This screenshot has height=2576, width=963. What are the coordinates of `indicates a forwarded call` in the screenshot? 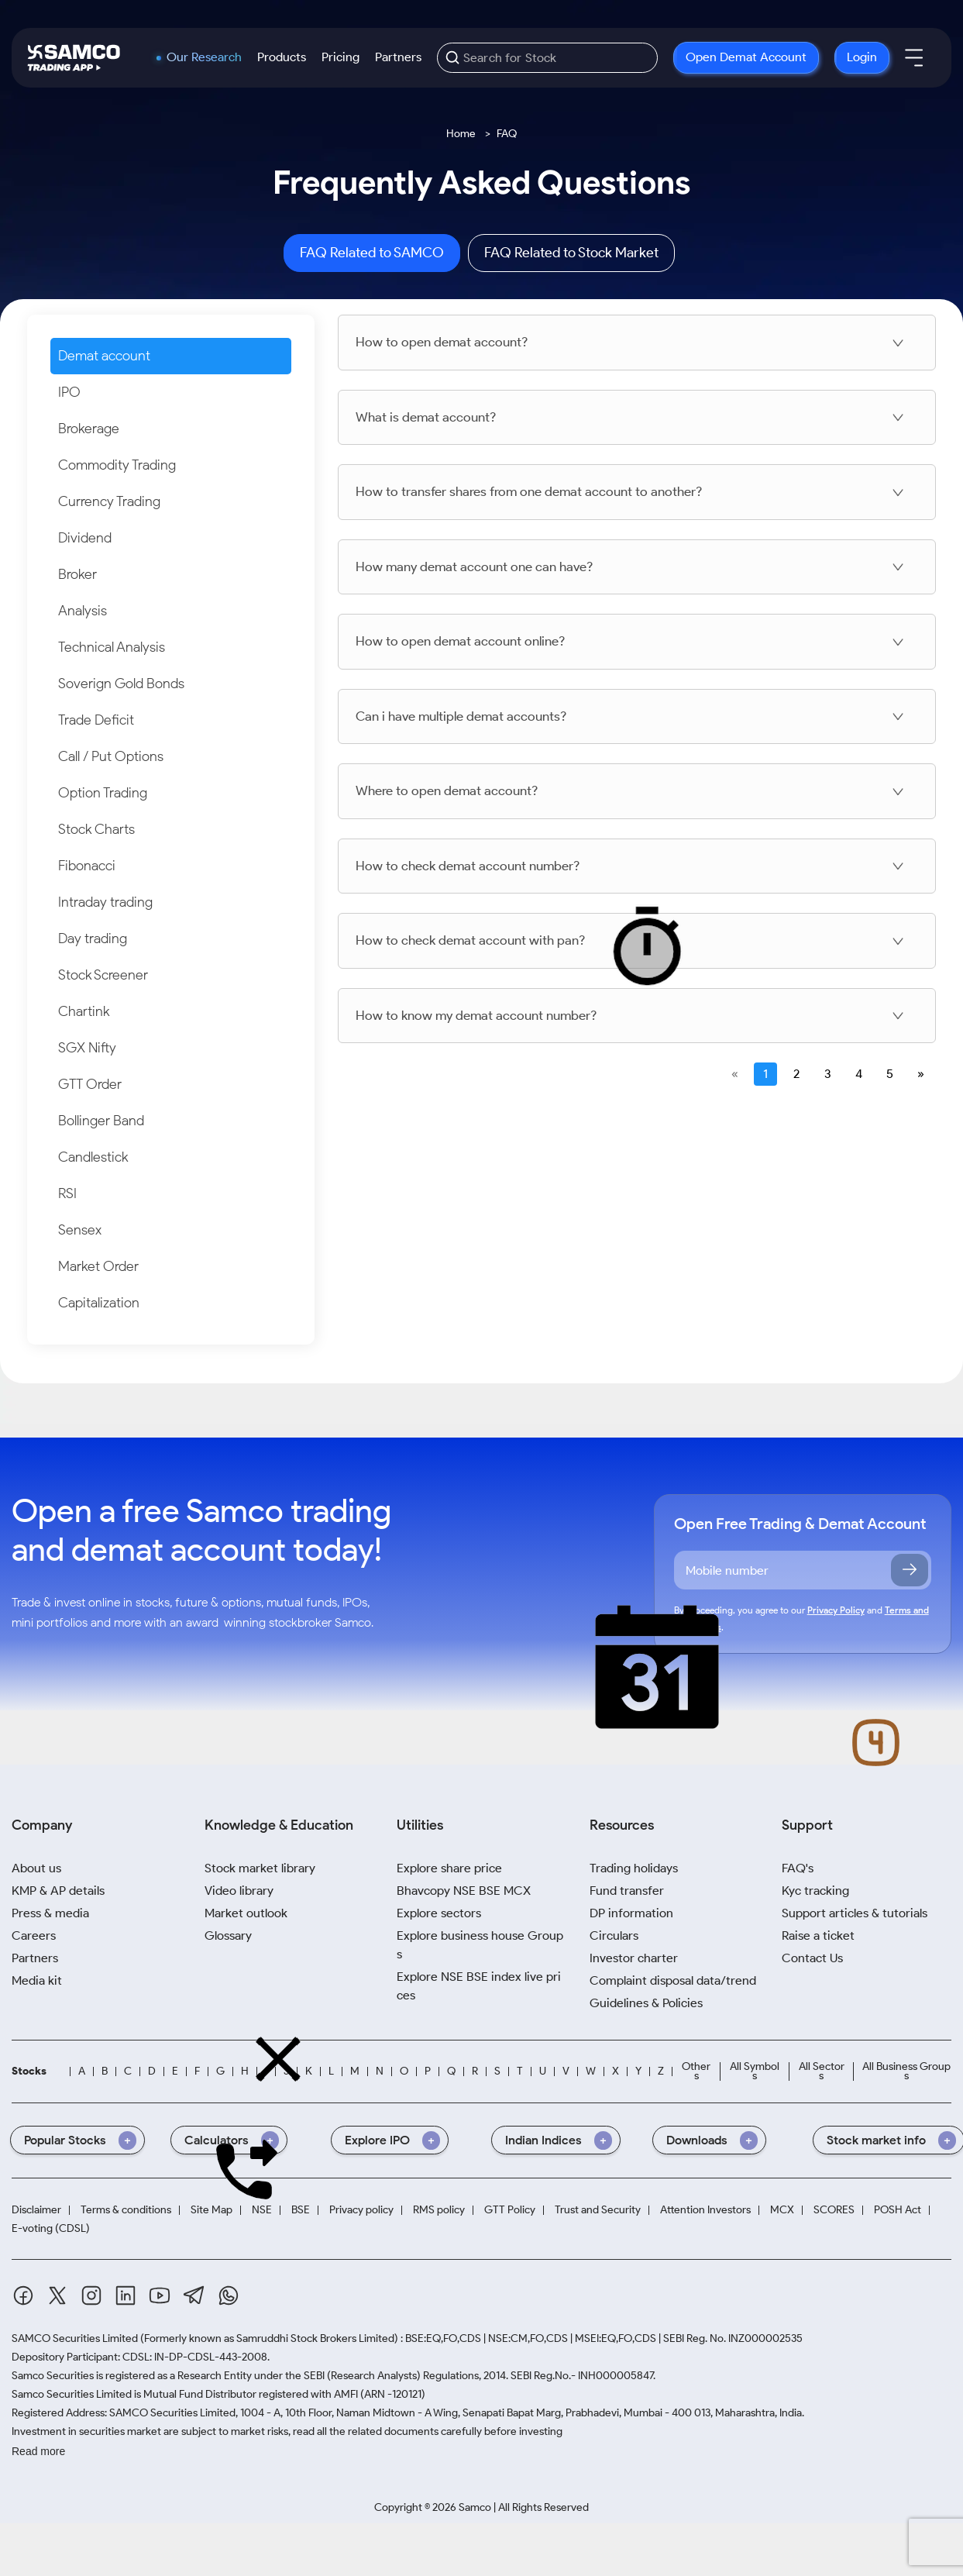 It's located at (244, 2171).